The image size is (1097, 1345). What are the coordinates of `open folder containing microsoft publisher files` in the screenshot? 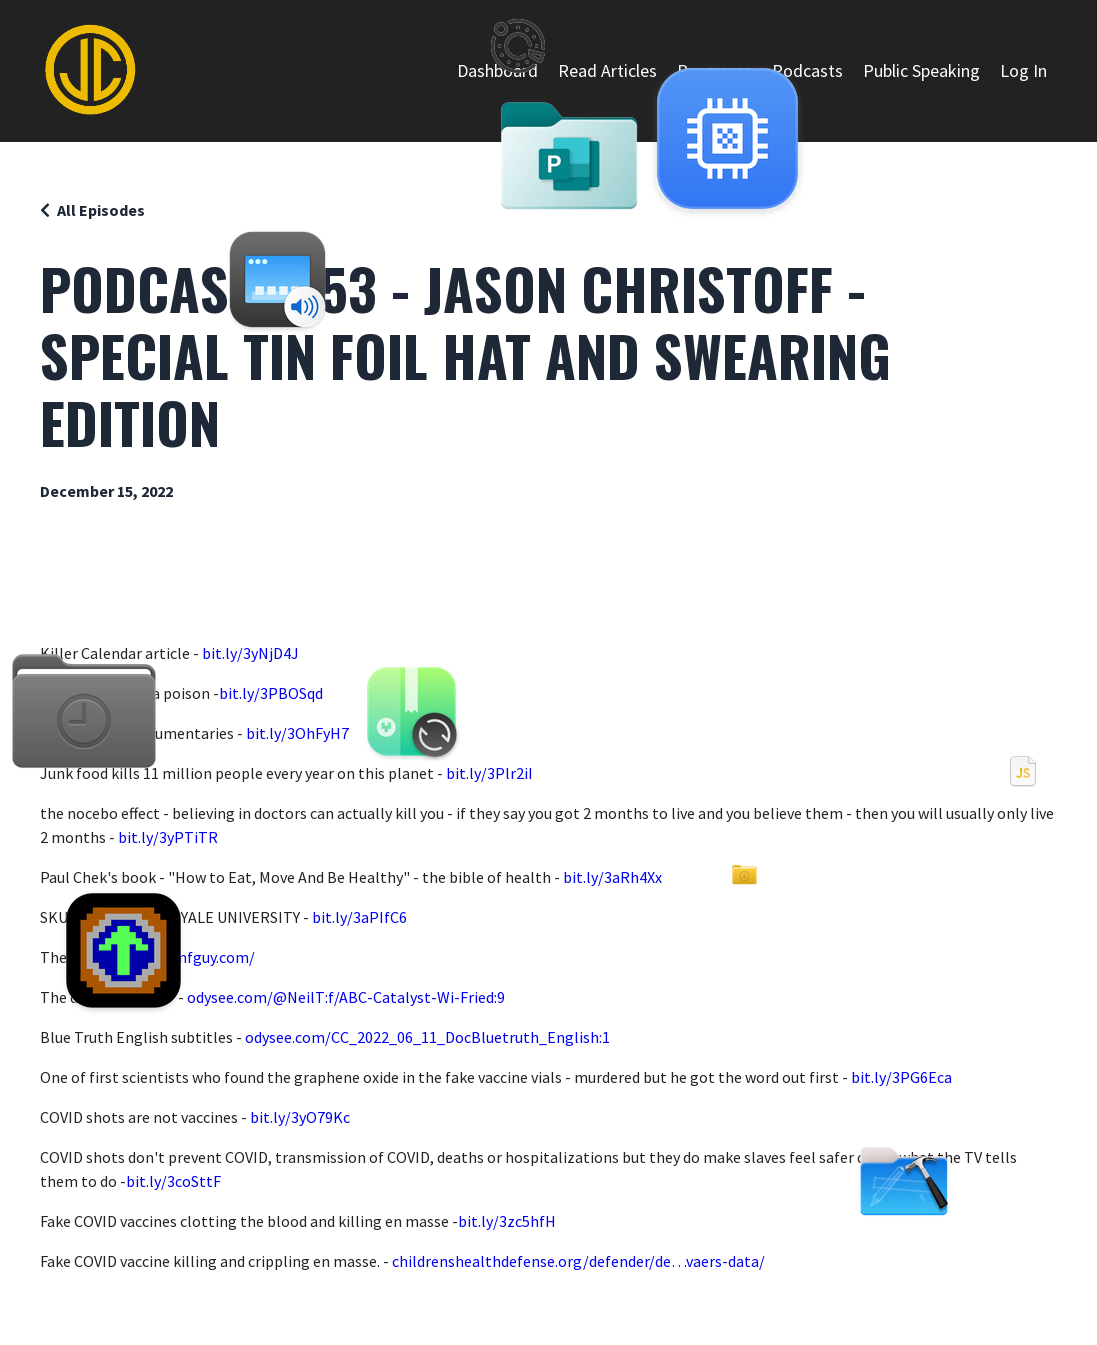 It's located at (568, 159).